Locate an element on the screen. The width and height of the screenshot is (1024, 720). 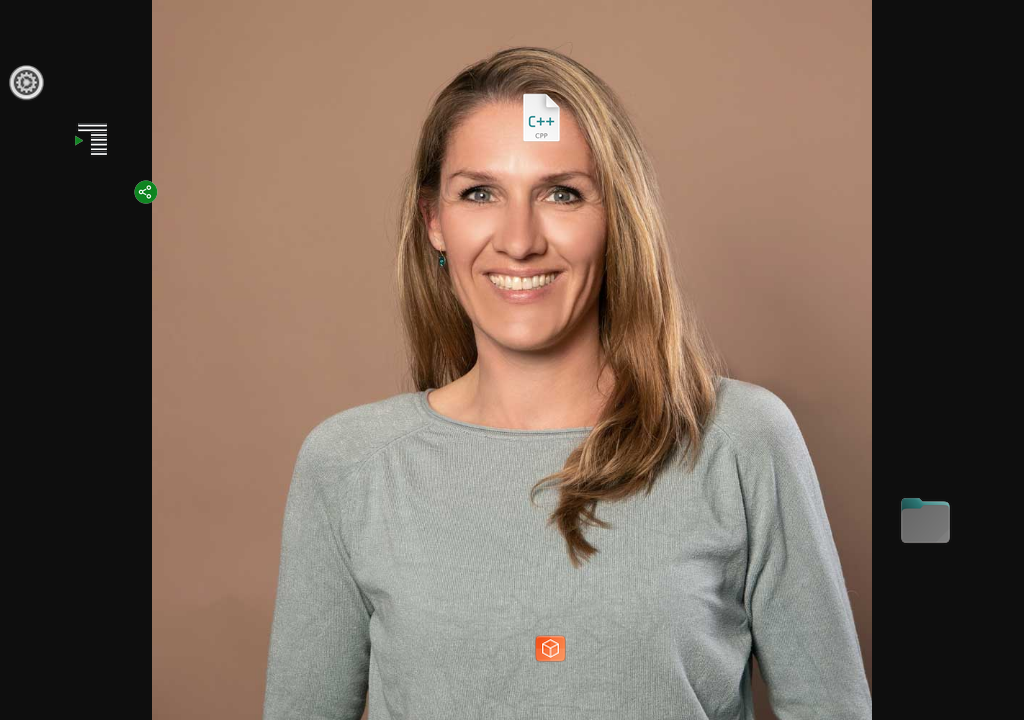
increase text indentation is located at coordinates (91, 139).